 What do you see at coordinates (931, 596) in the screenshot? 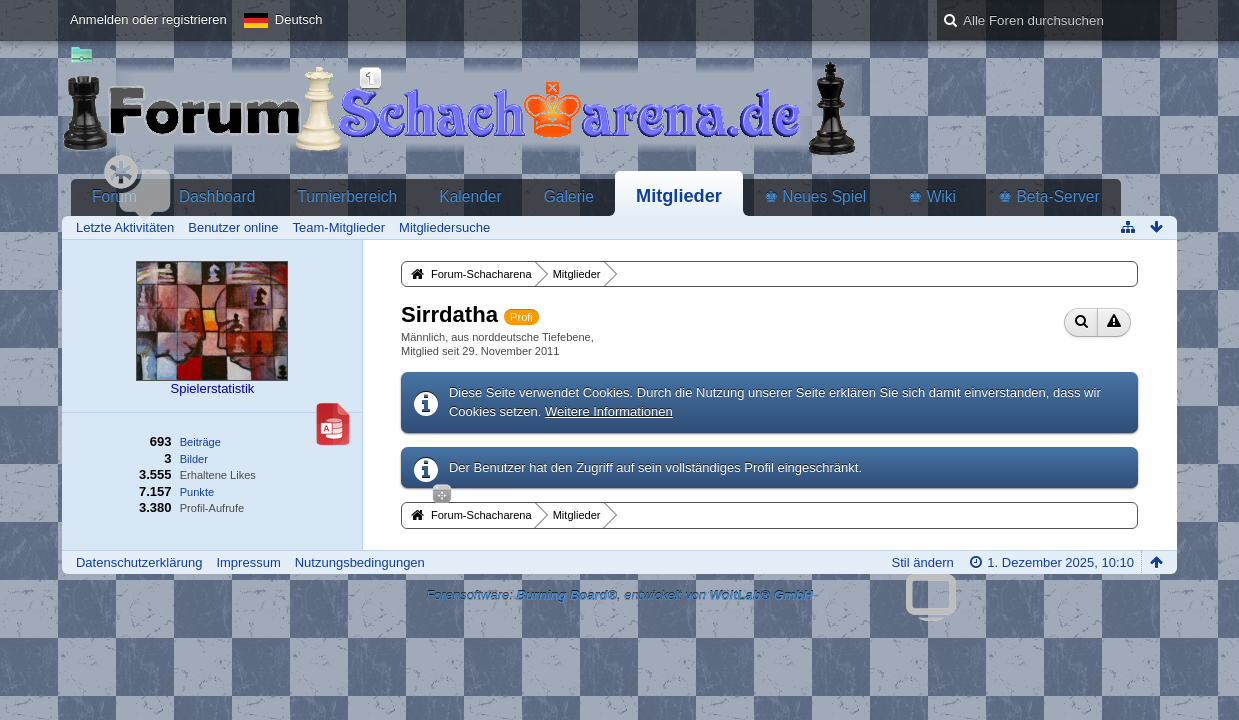
I see `display or monitor settings` at bounding box center [931, 596].